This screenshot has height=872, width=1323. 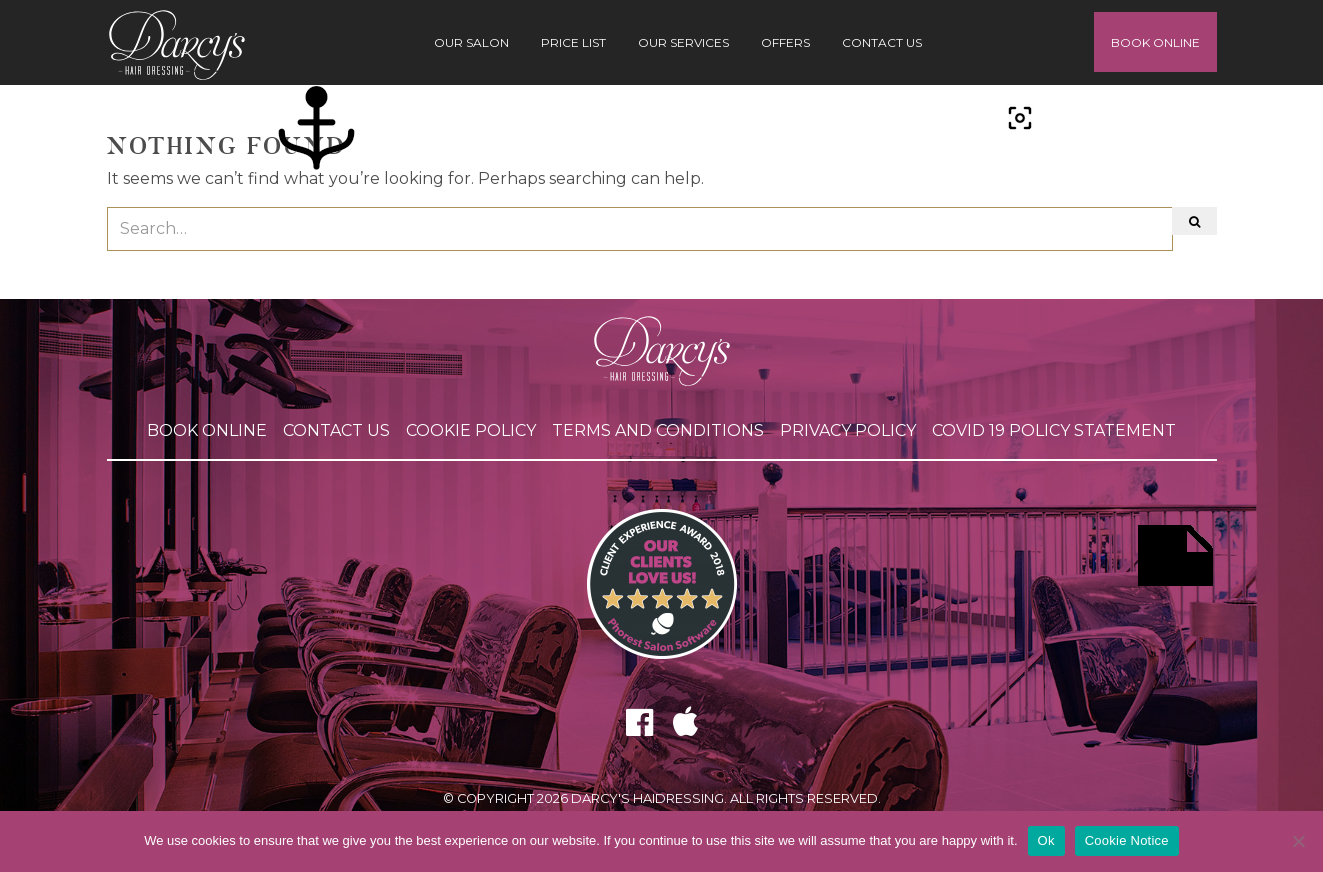 What do you see at coordinates (316, 125) in the screenshot?
I see `navigate to marina or port locations` at bounding box center [316, 125].